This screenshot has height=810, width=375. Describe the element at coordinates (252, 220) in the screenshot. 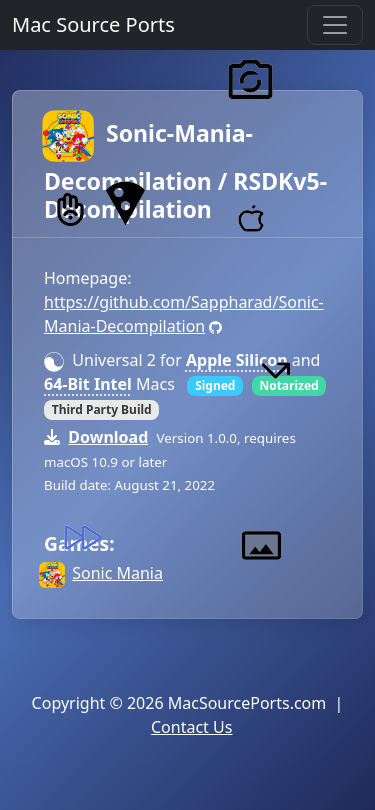

I see `apple company logo or branding` at that location.